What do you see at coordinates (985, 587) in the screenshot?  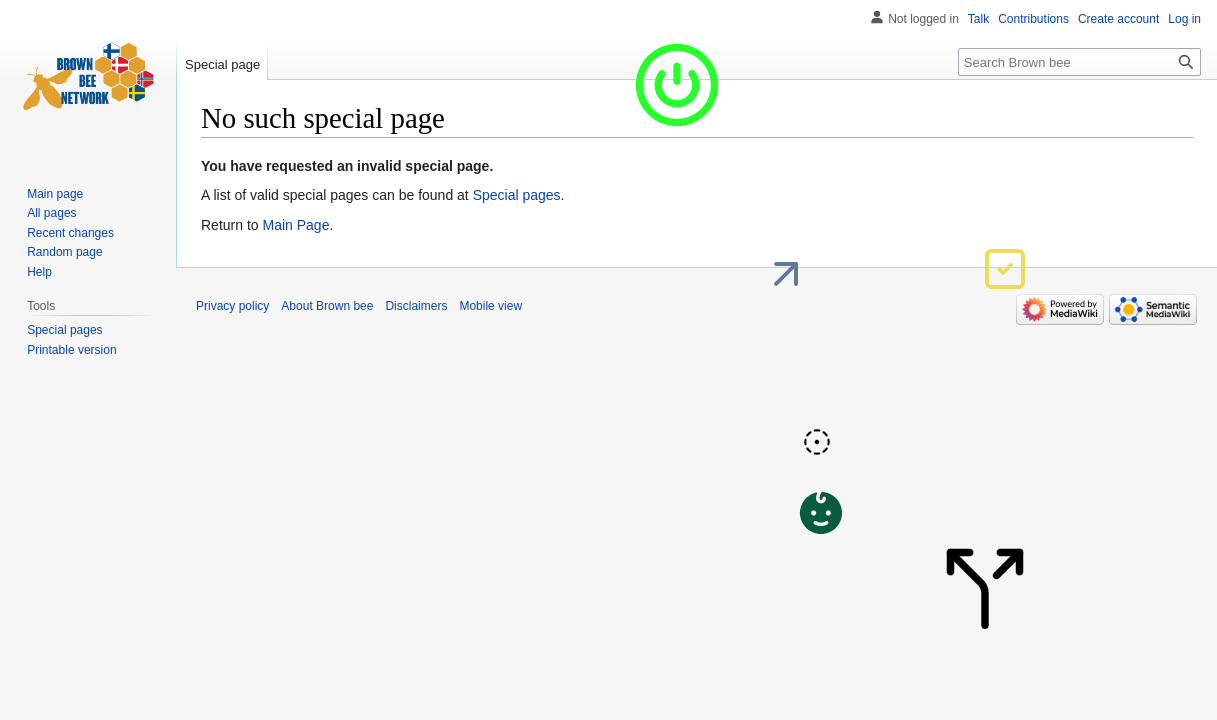 I see `split content into multiple paths` at bounding box center [985, 587].